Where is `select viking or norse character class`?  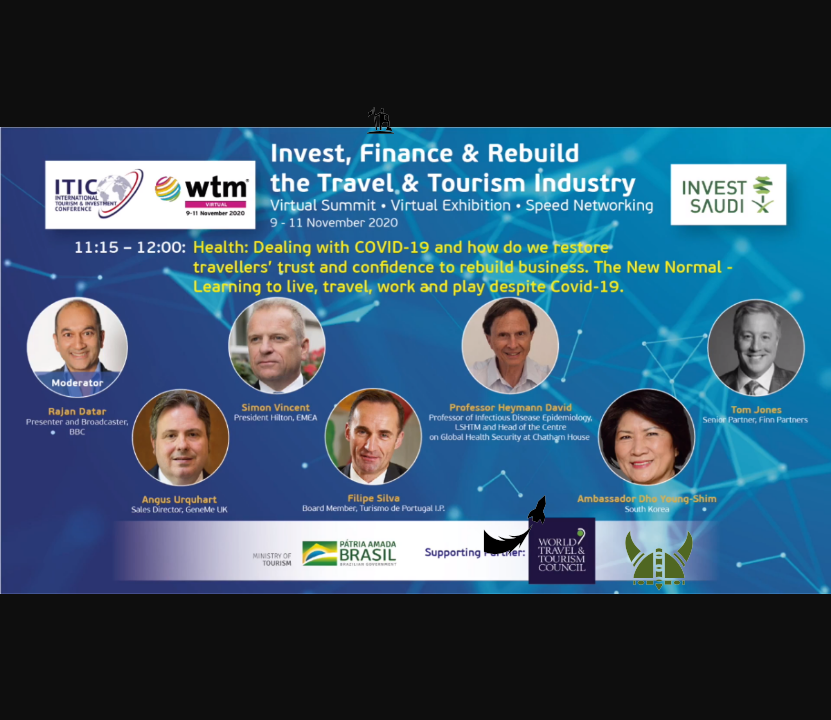
select viking or norse character class is located at coordinates (659, 559).